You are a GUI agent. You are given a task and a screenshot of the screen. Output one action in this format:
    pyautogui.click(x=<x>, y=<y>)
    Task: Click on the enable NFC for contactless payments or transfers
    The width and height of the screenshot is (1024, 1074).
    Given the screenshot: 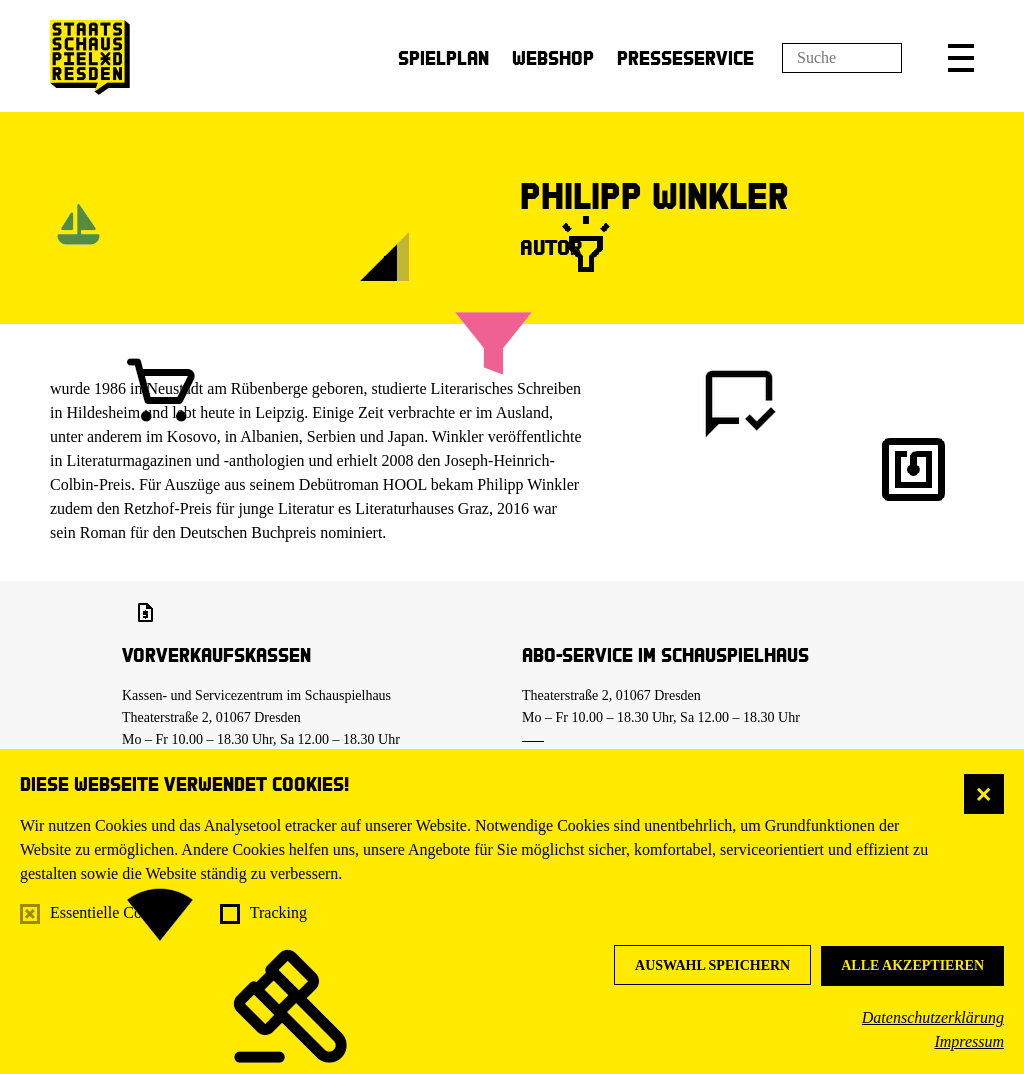 What is the action you would take?
    pyautogui.click(x=913, y=469)
    